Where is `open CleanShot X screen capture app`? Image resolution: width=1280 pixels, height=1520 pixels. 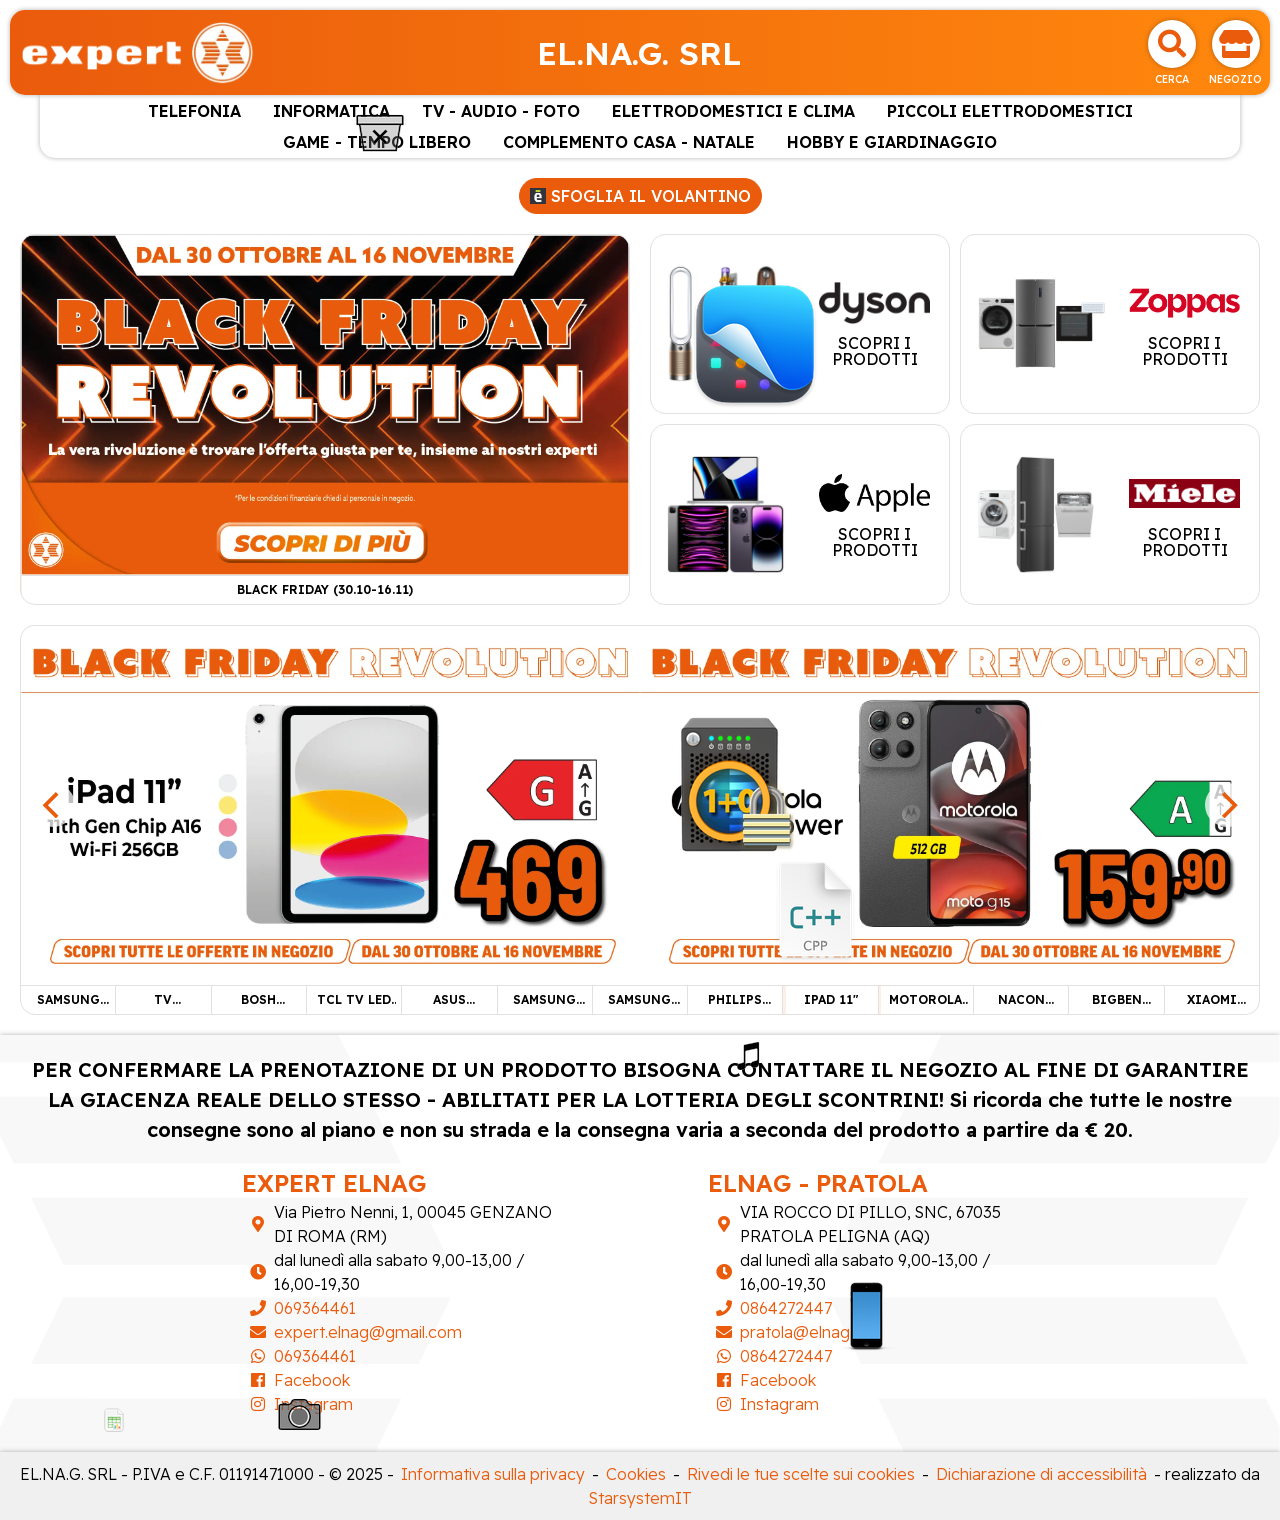
open CleanShot X screen capture app is located at coordinates (755, 344).